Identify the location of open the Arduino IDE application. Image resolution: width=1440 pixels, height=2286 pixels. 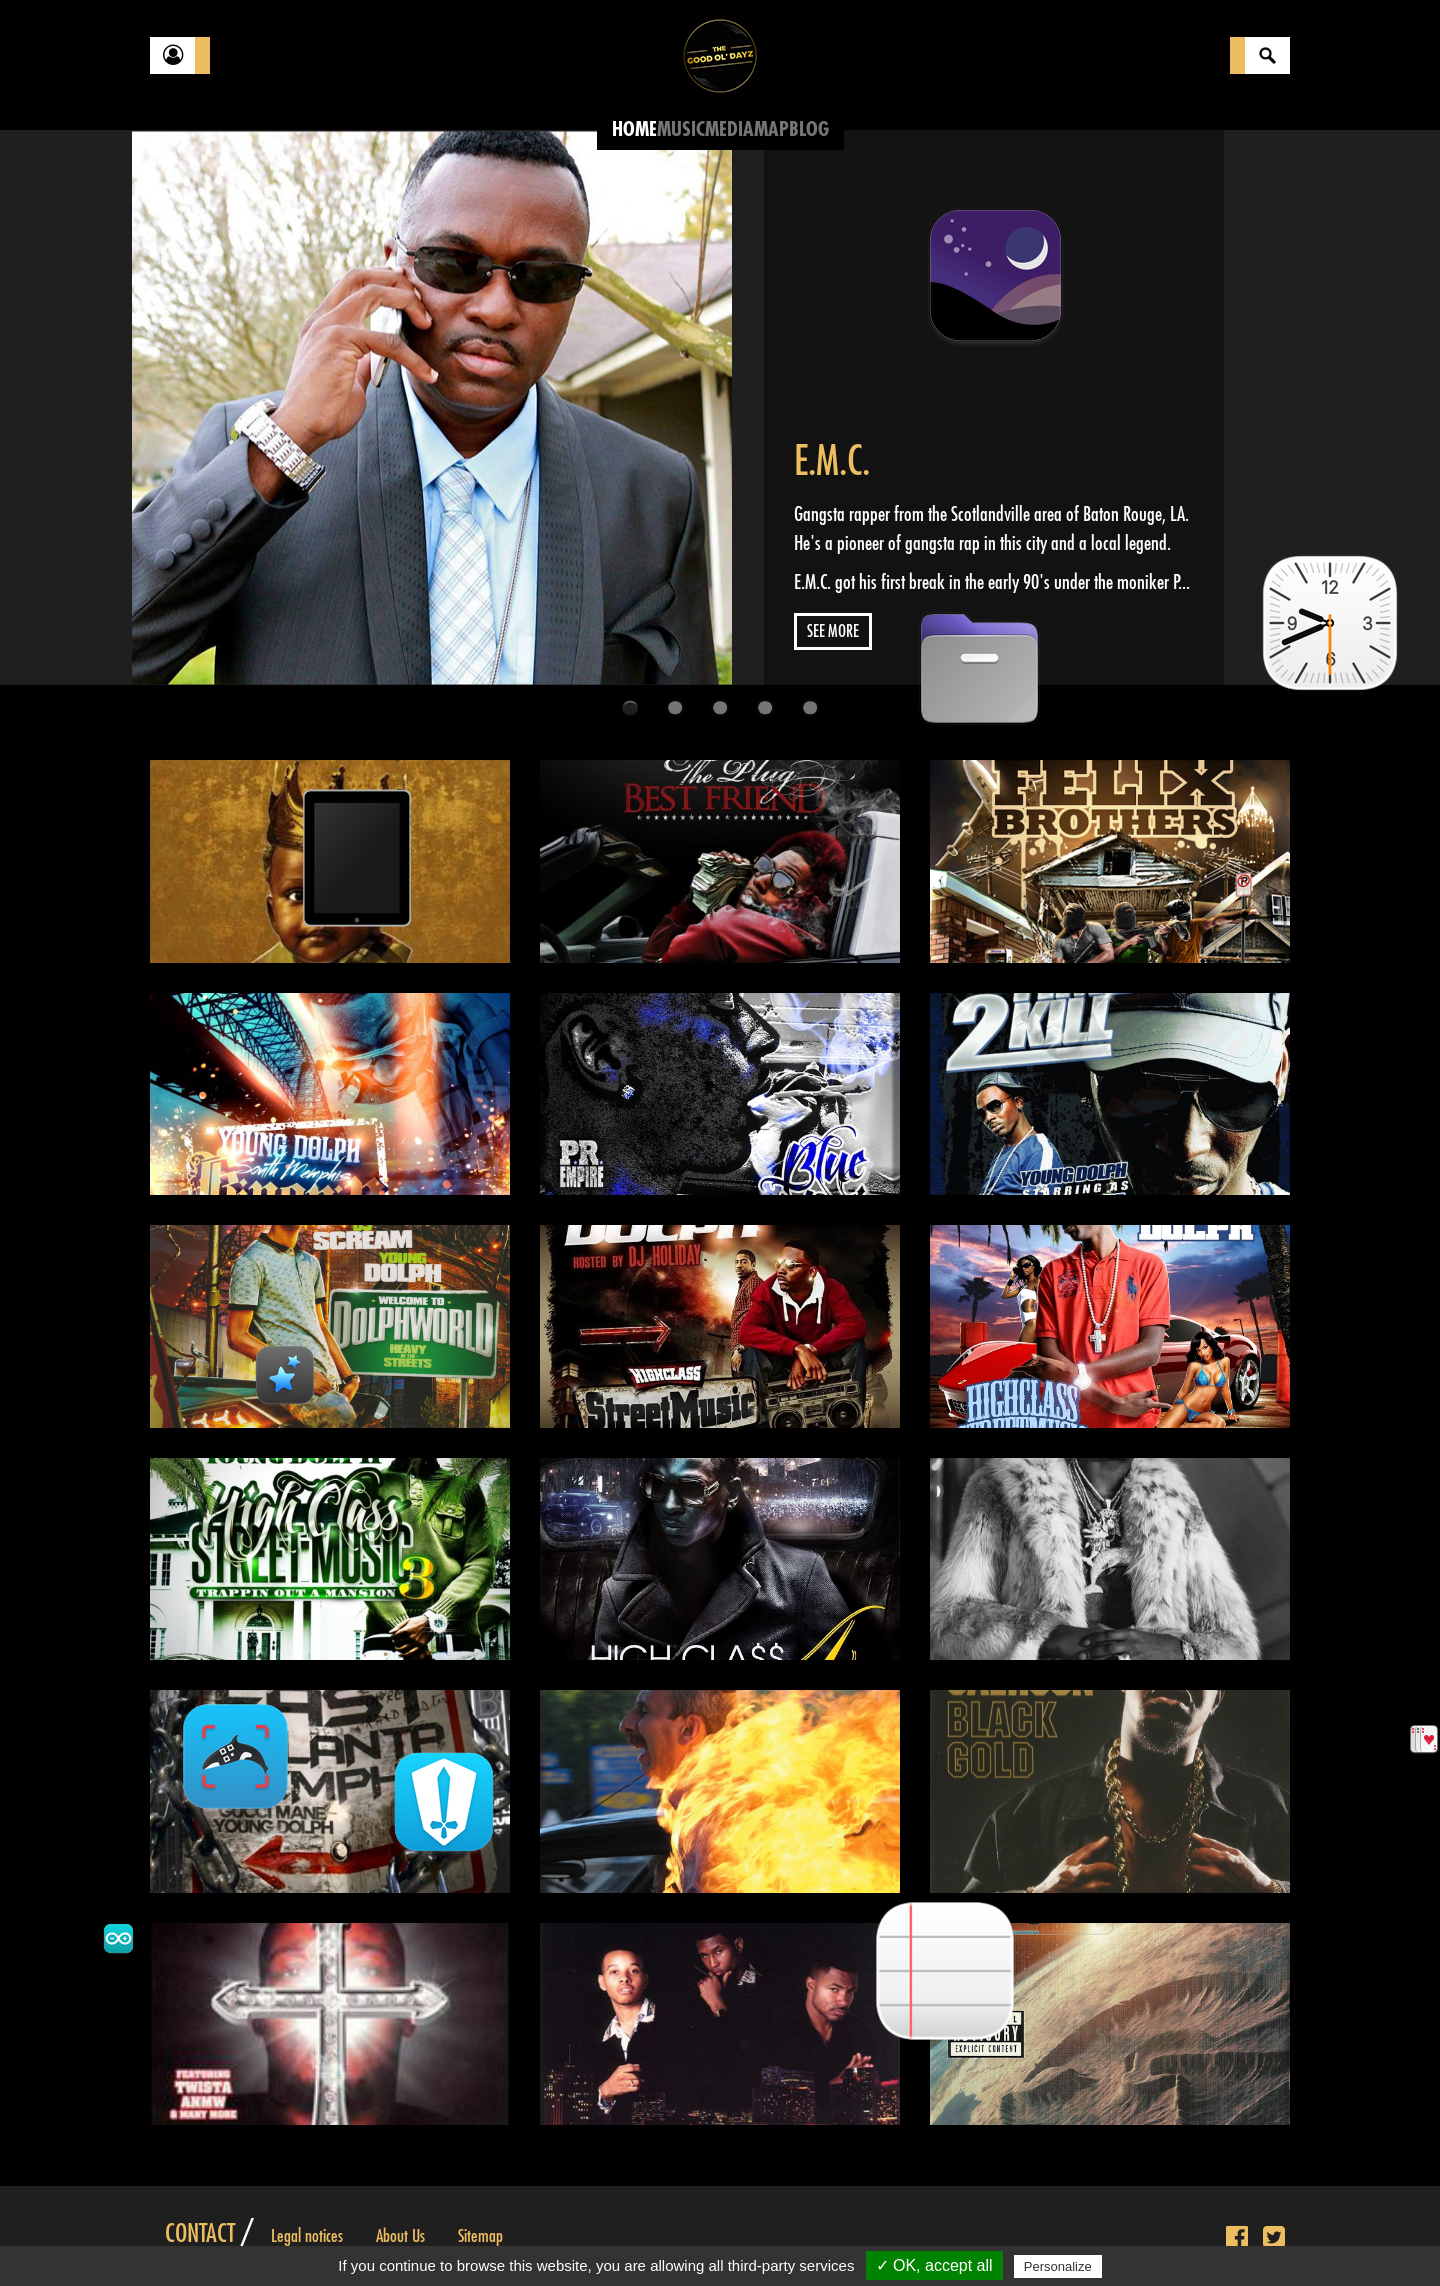
(118, 1938).